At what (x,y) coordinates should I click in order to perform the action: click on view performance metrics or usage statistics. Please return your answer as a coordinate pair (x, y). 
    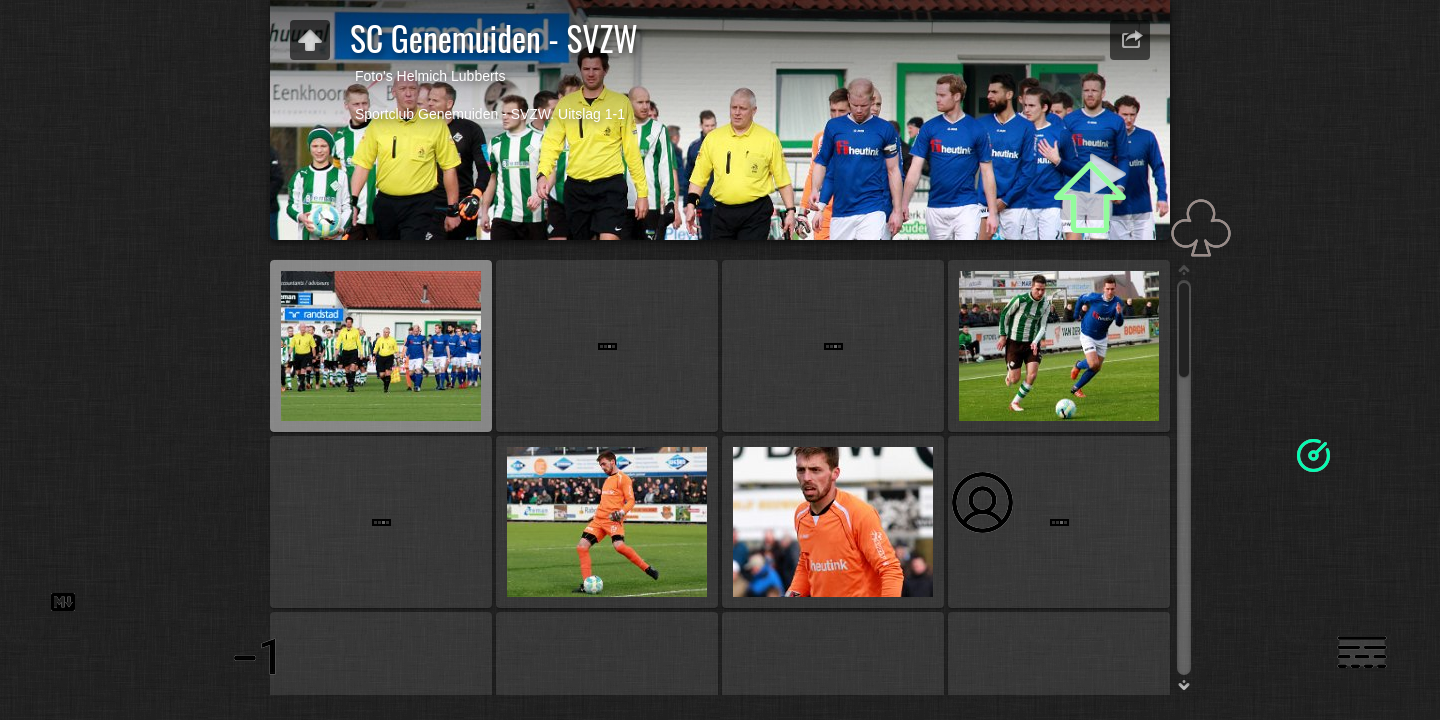
    Looking at the image, I should click on (1313, 455).